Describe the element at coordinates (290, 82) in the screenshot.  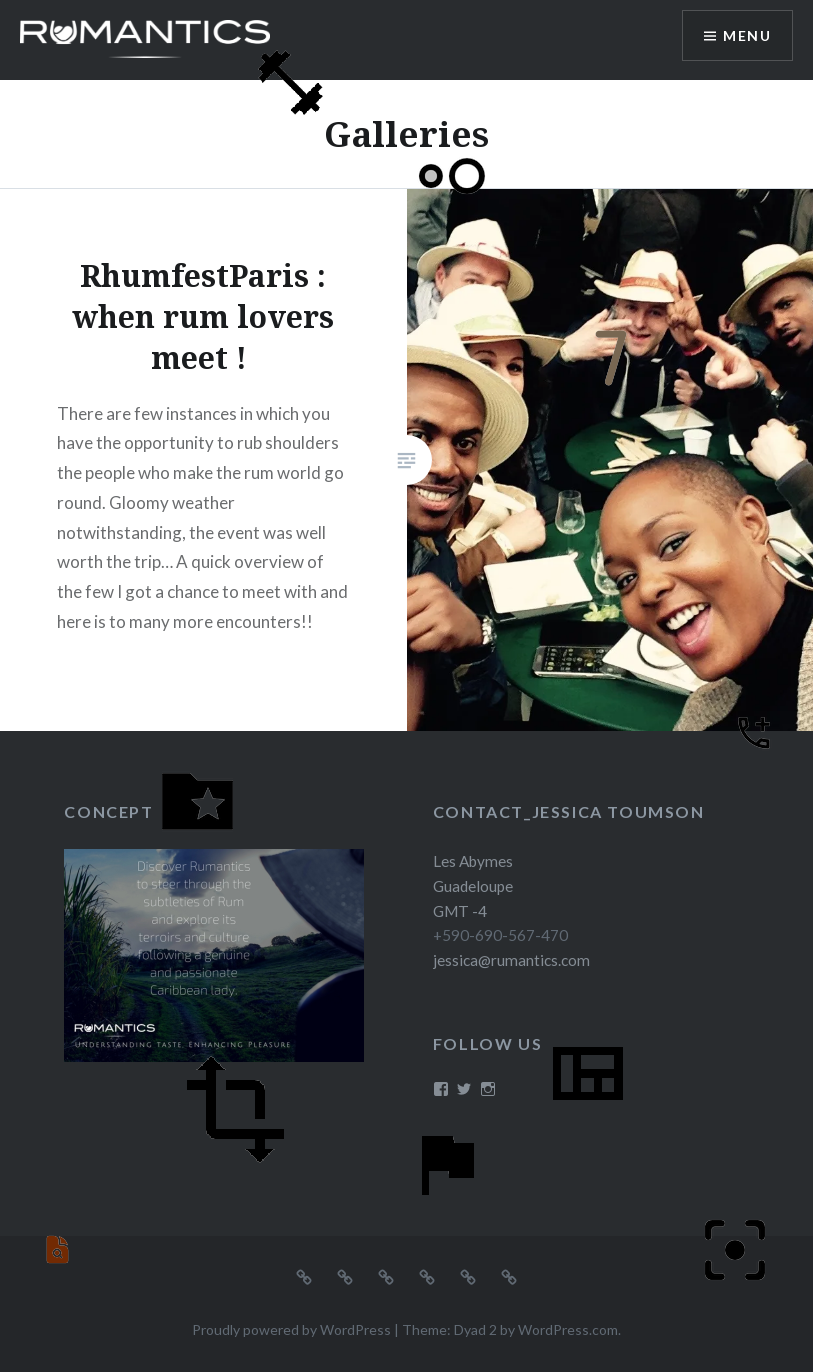
I see `access fitness or workout features` at that location.